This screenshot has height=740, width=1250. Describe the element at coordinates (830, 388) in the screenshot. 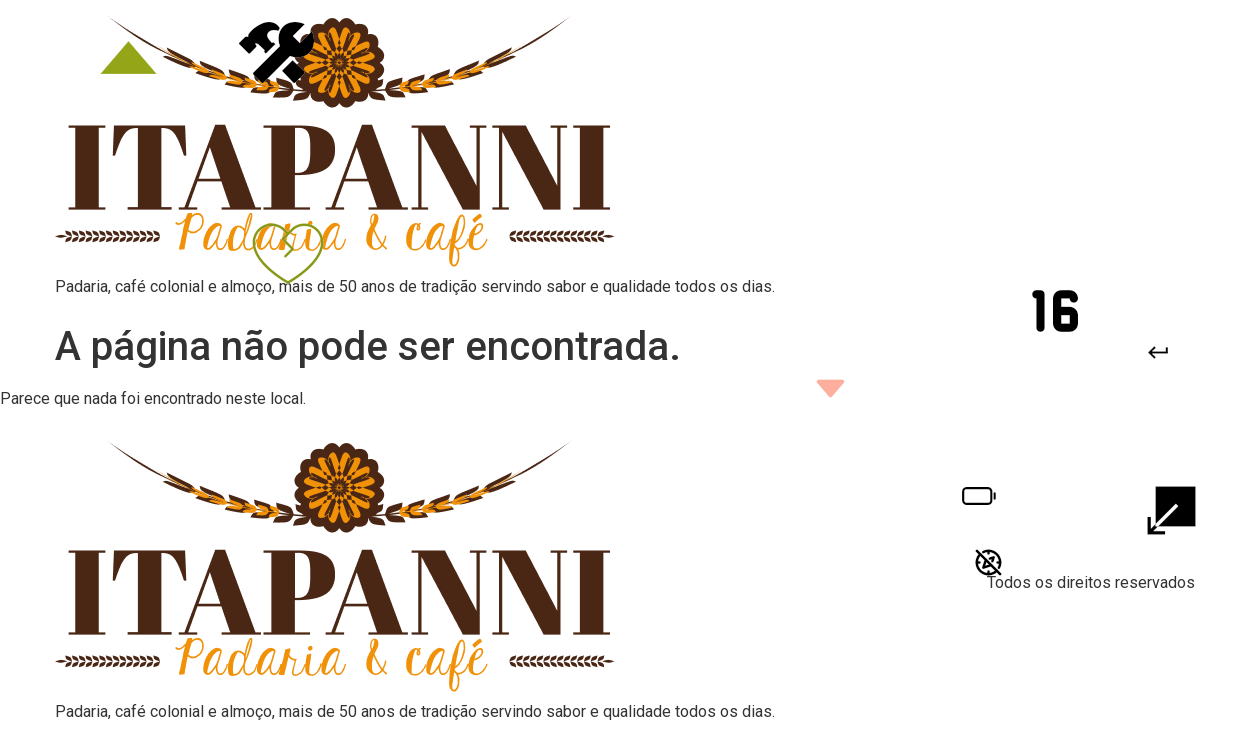

I see `expand a dropdown menu` at that location.